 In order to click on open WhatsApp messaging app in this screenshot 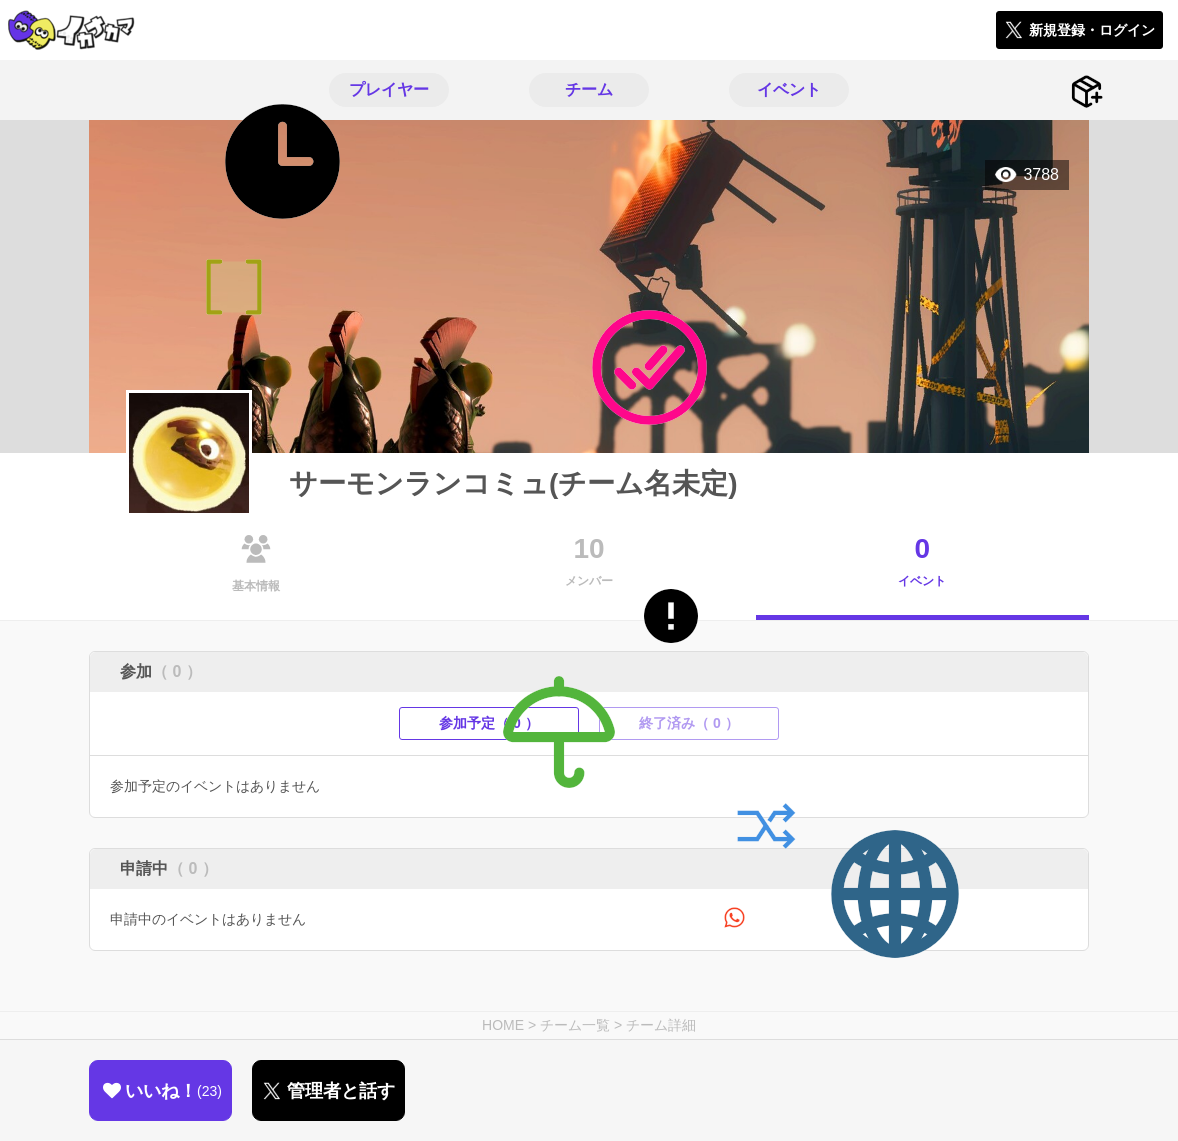, I will do `click(734, 917)`.